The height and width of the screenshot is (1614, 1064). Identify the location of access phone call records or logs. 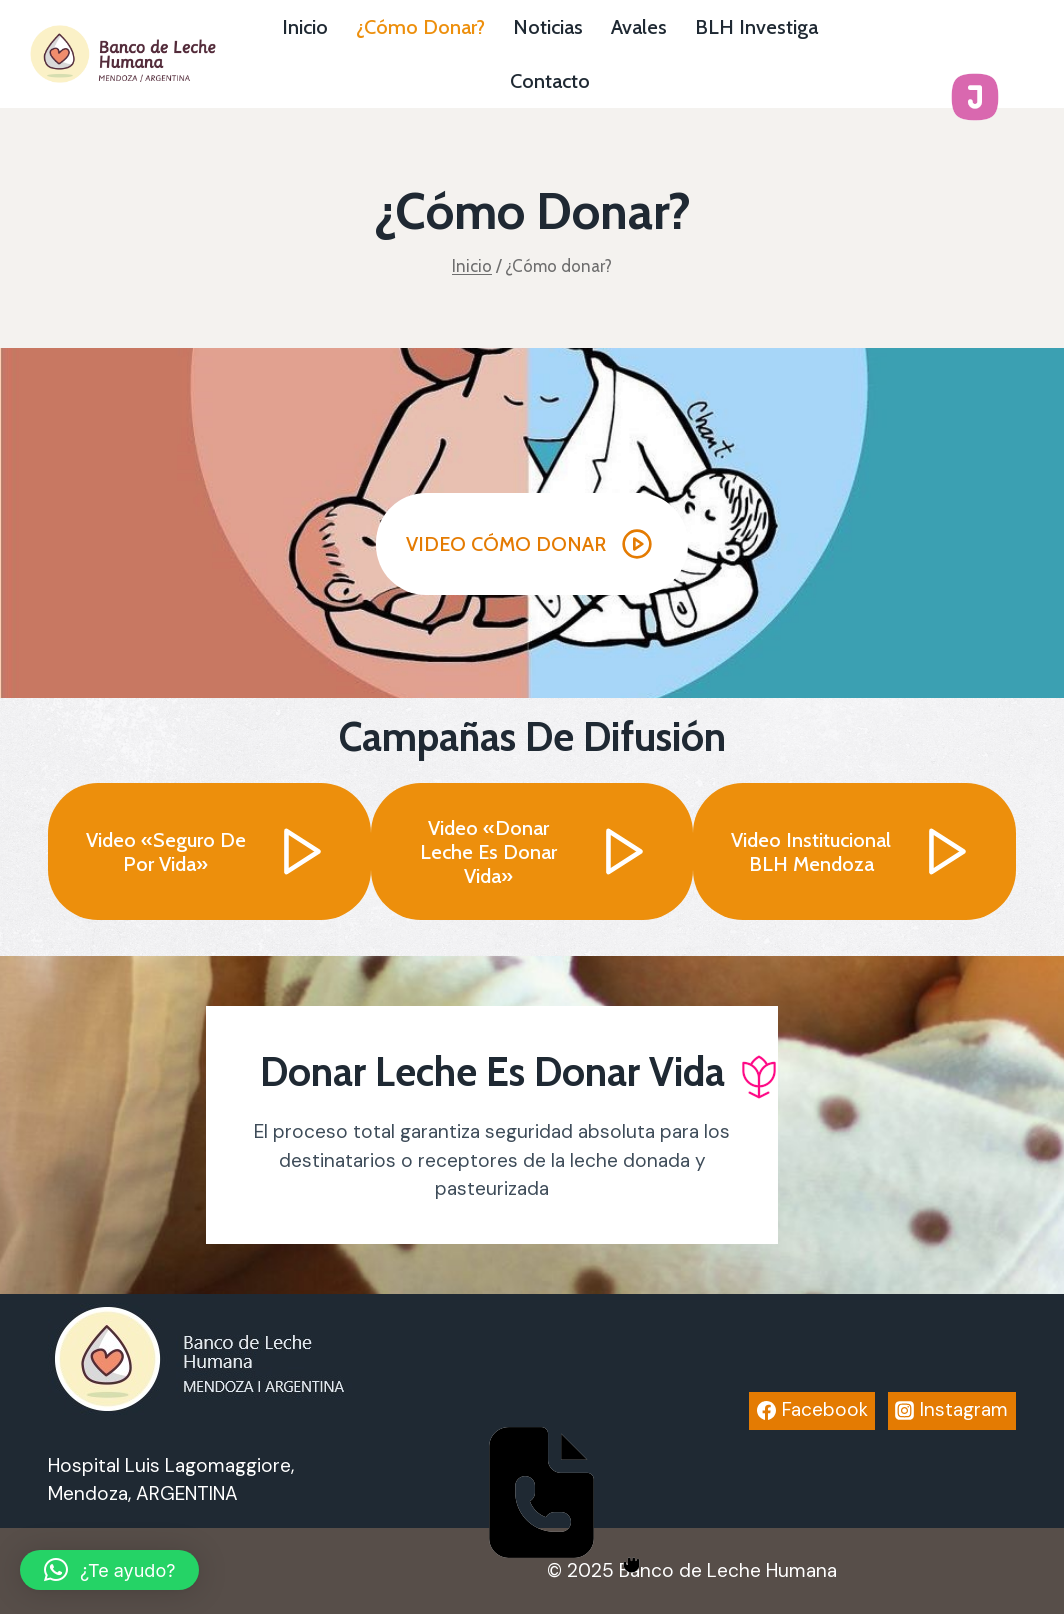
(541, 1492).